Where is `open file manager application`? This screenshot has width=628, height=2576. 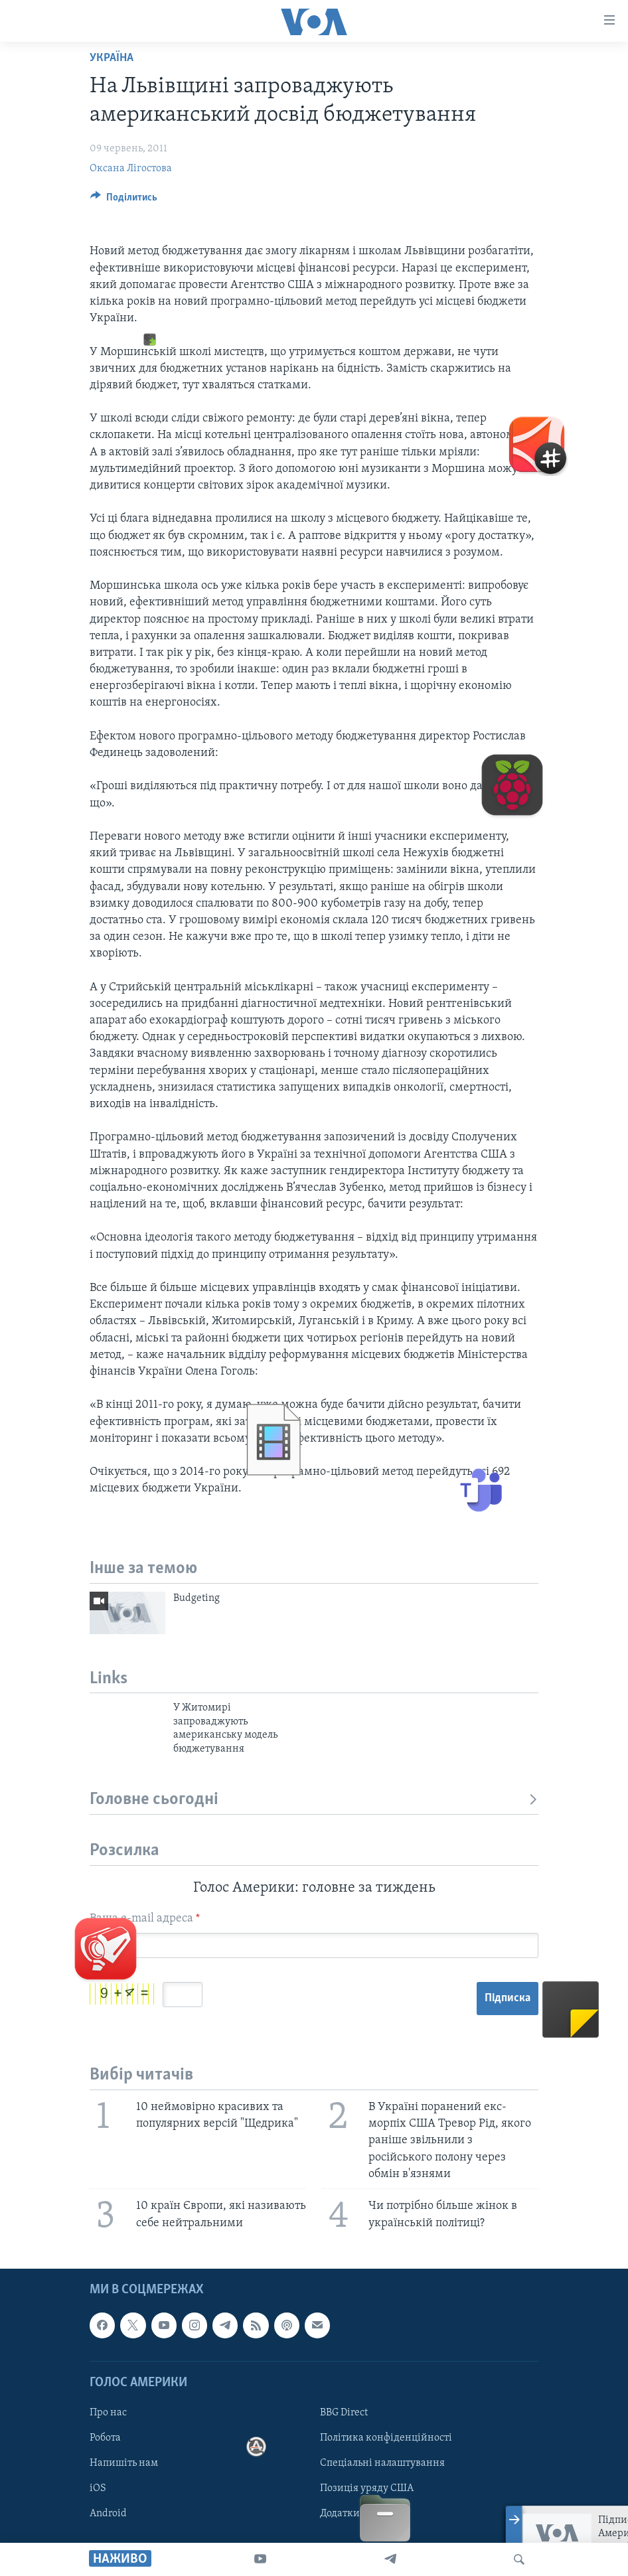
open file manager application is located at coordinates (385, 2518).